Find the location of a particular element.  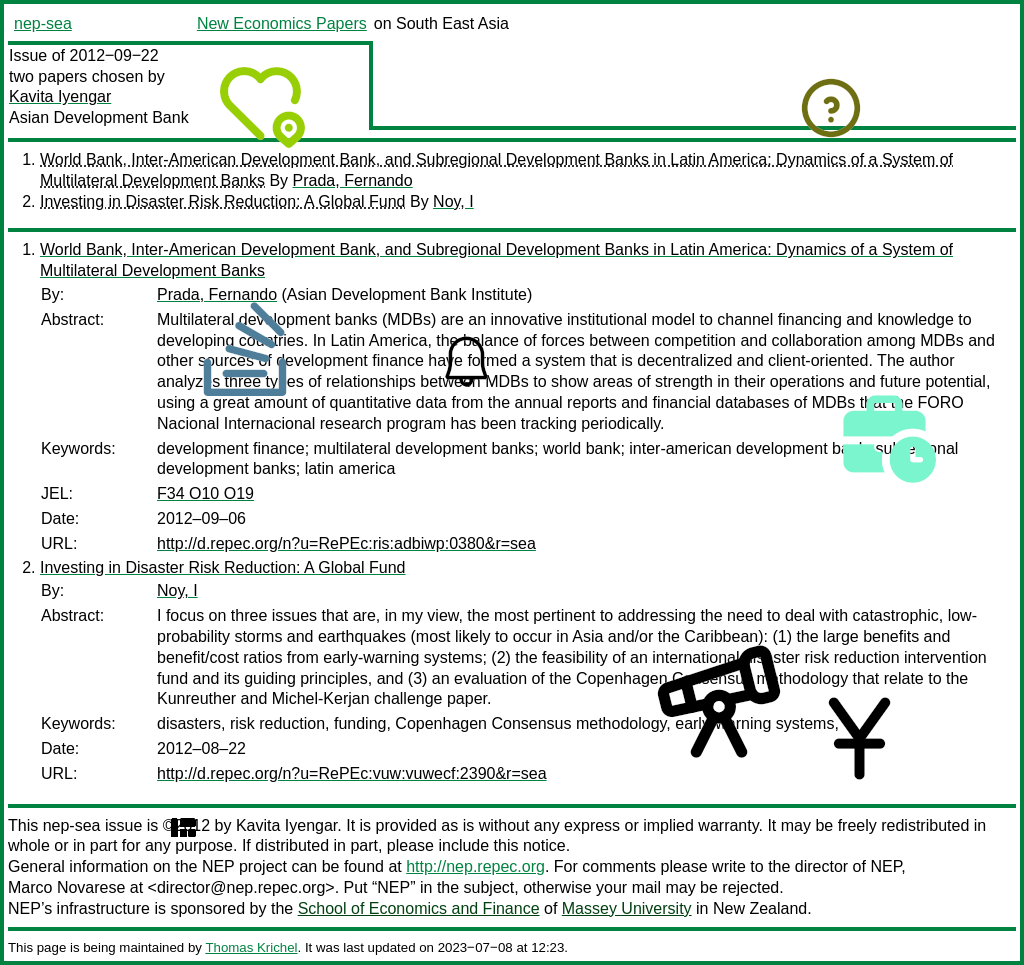

explore or discover new content is located at coordinates (719, 701).